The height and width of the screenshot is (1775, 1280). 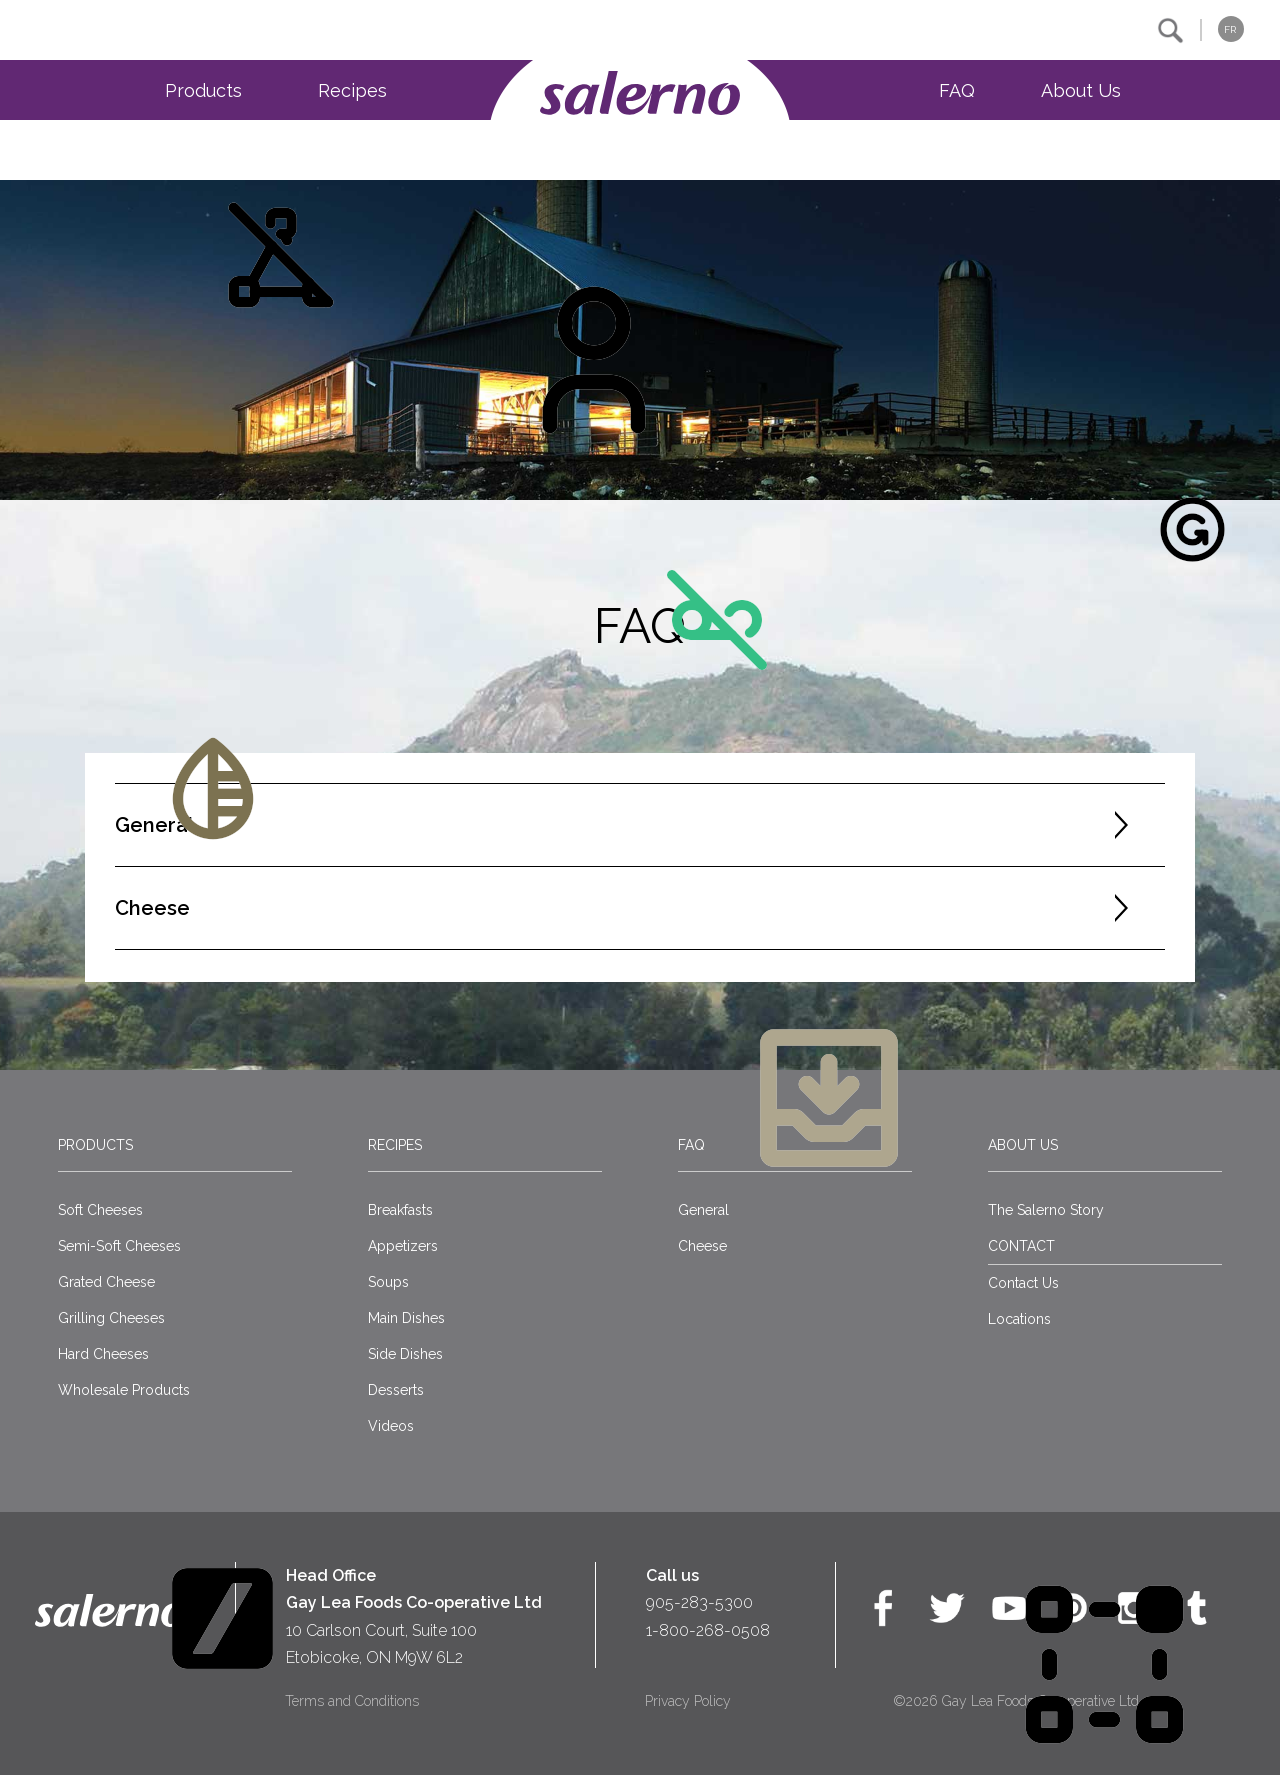 I want to click on access slash commands, so click(x=222, y=1618).